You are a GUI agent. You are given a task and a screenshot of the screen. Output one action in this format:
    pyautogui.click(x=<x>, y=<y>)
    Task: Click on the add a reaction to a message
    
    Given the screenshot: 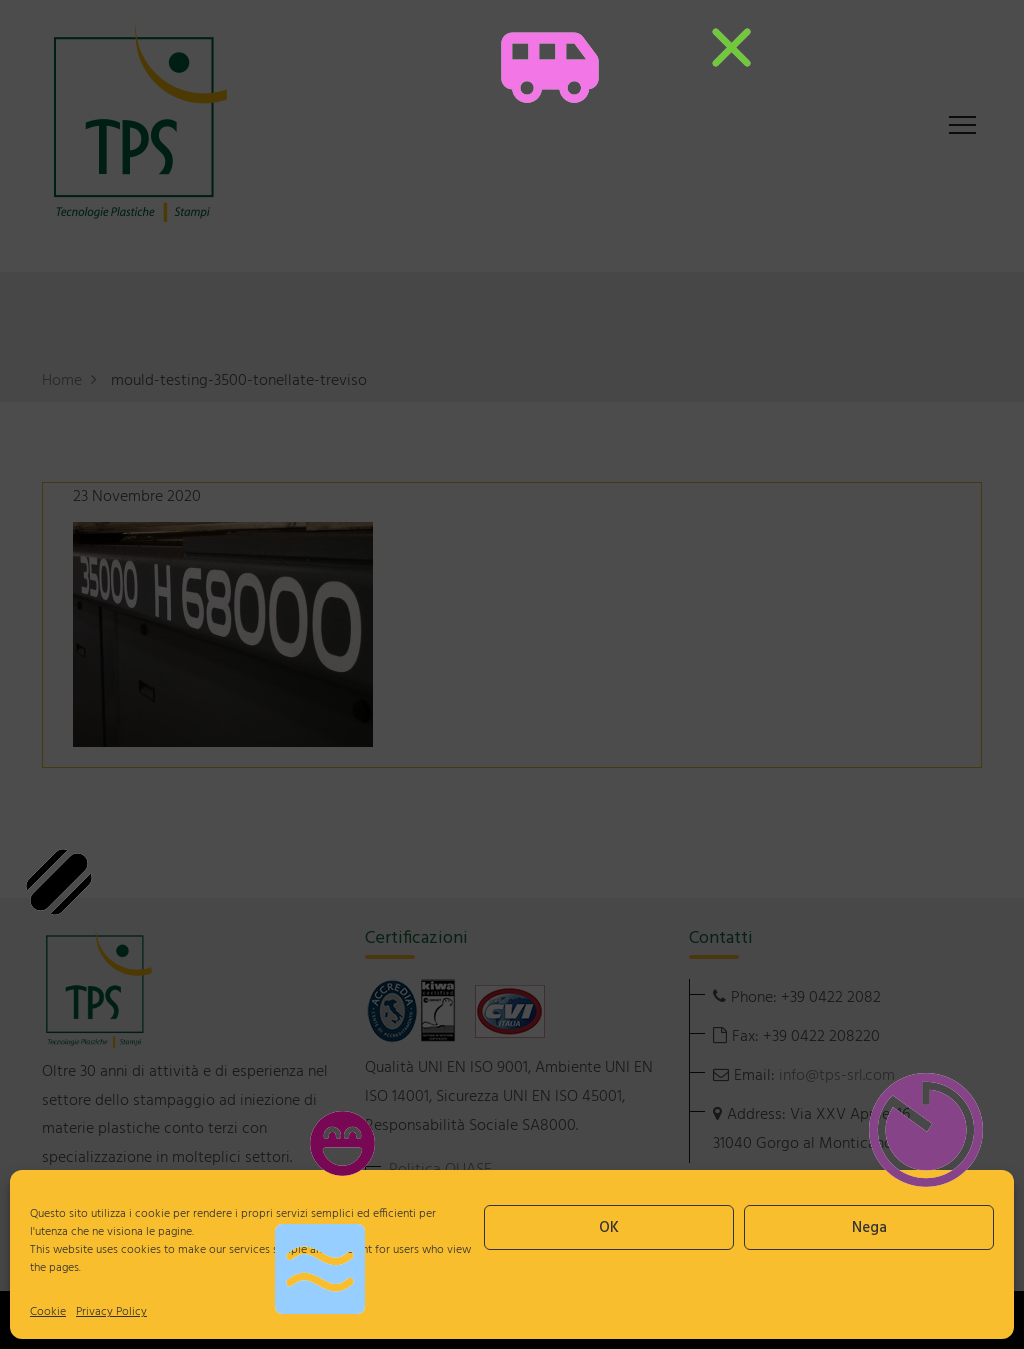 What is the action you would take?
    pyautogui.click(x=342, y=1143)
    